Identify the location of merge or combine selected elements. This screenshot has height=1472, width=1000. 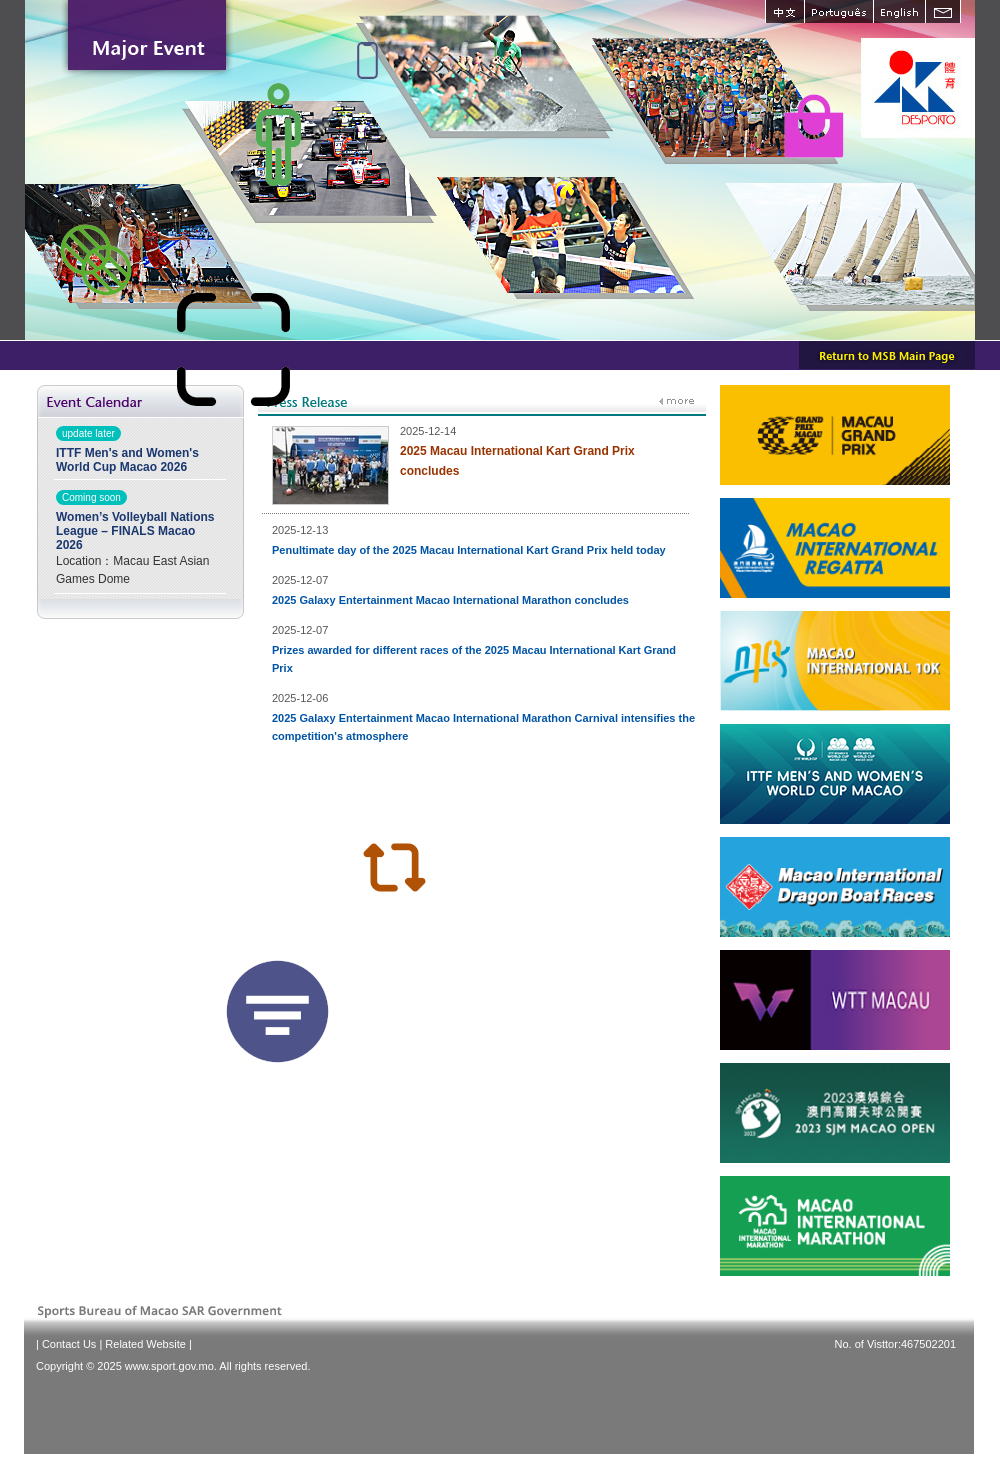
(96, 260).